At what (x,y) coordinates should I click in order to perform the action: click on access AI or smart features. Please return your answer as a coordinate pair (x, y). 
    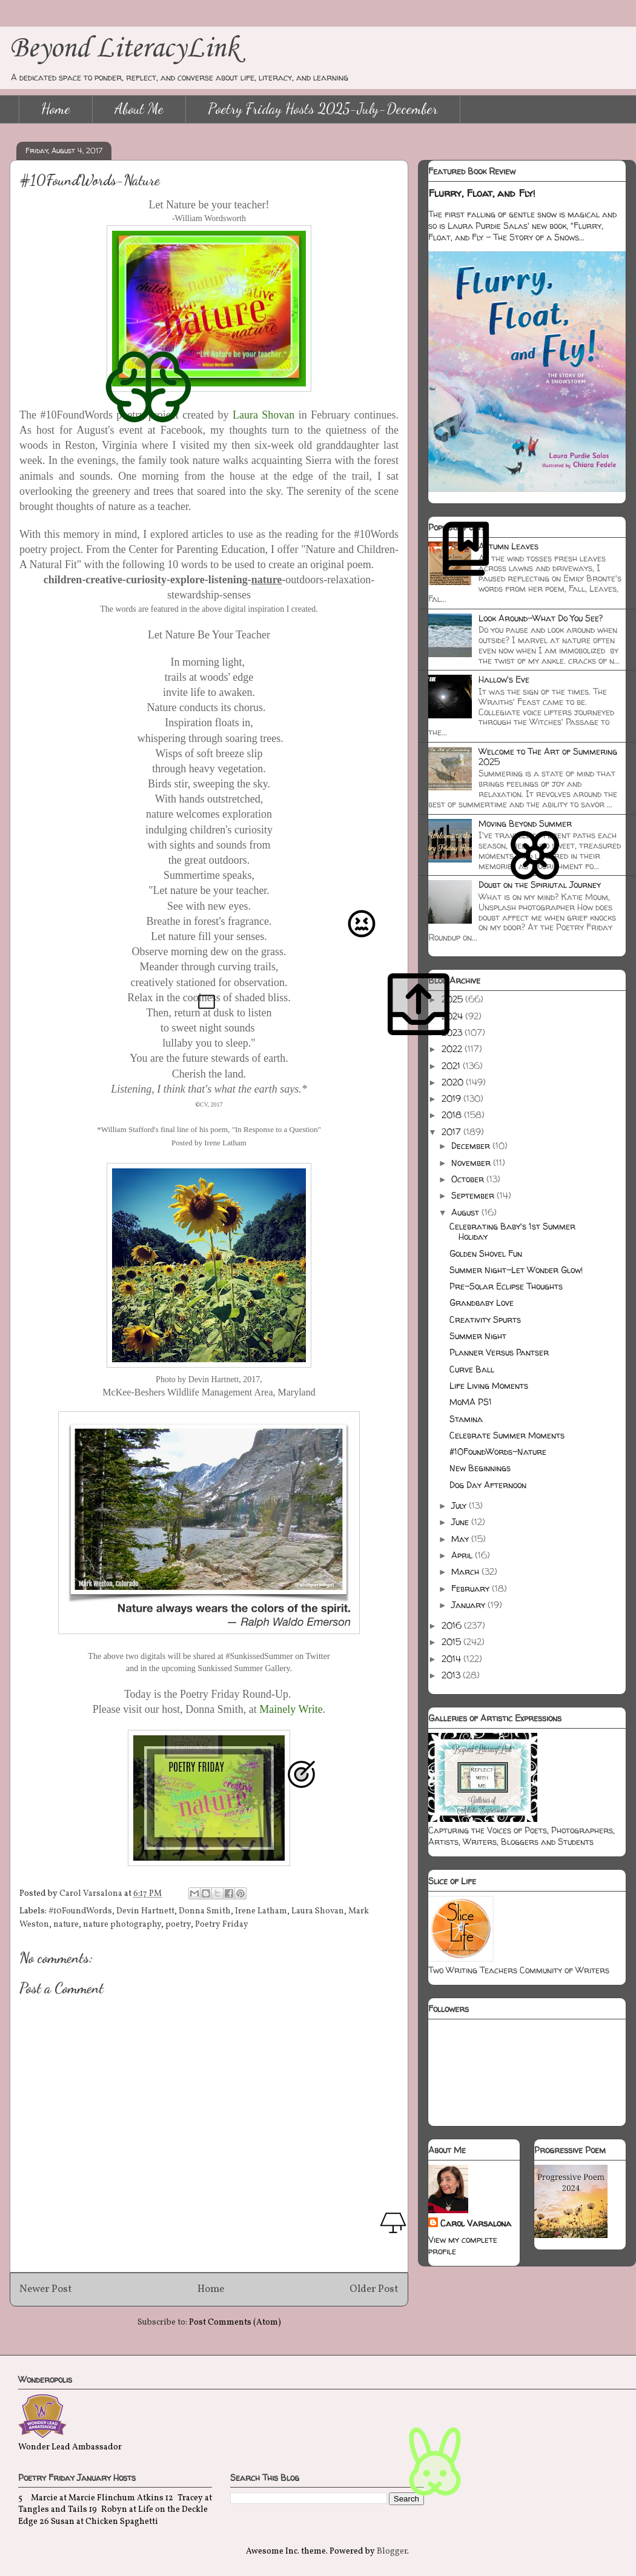
    Looking at the image, I should click on (148, 388).